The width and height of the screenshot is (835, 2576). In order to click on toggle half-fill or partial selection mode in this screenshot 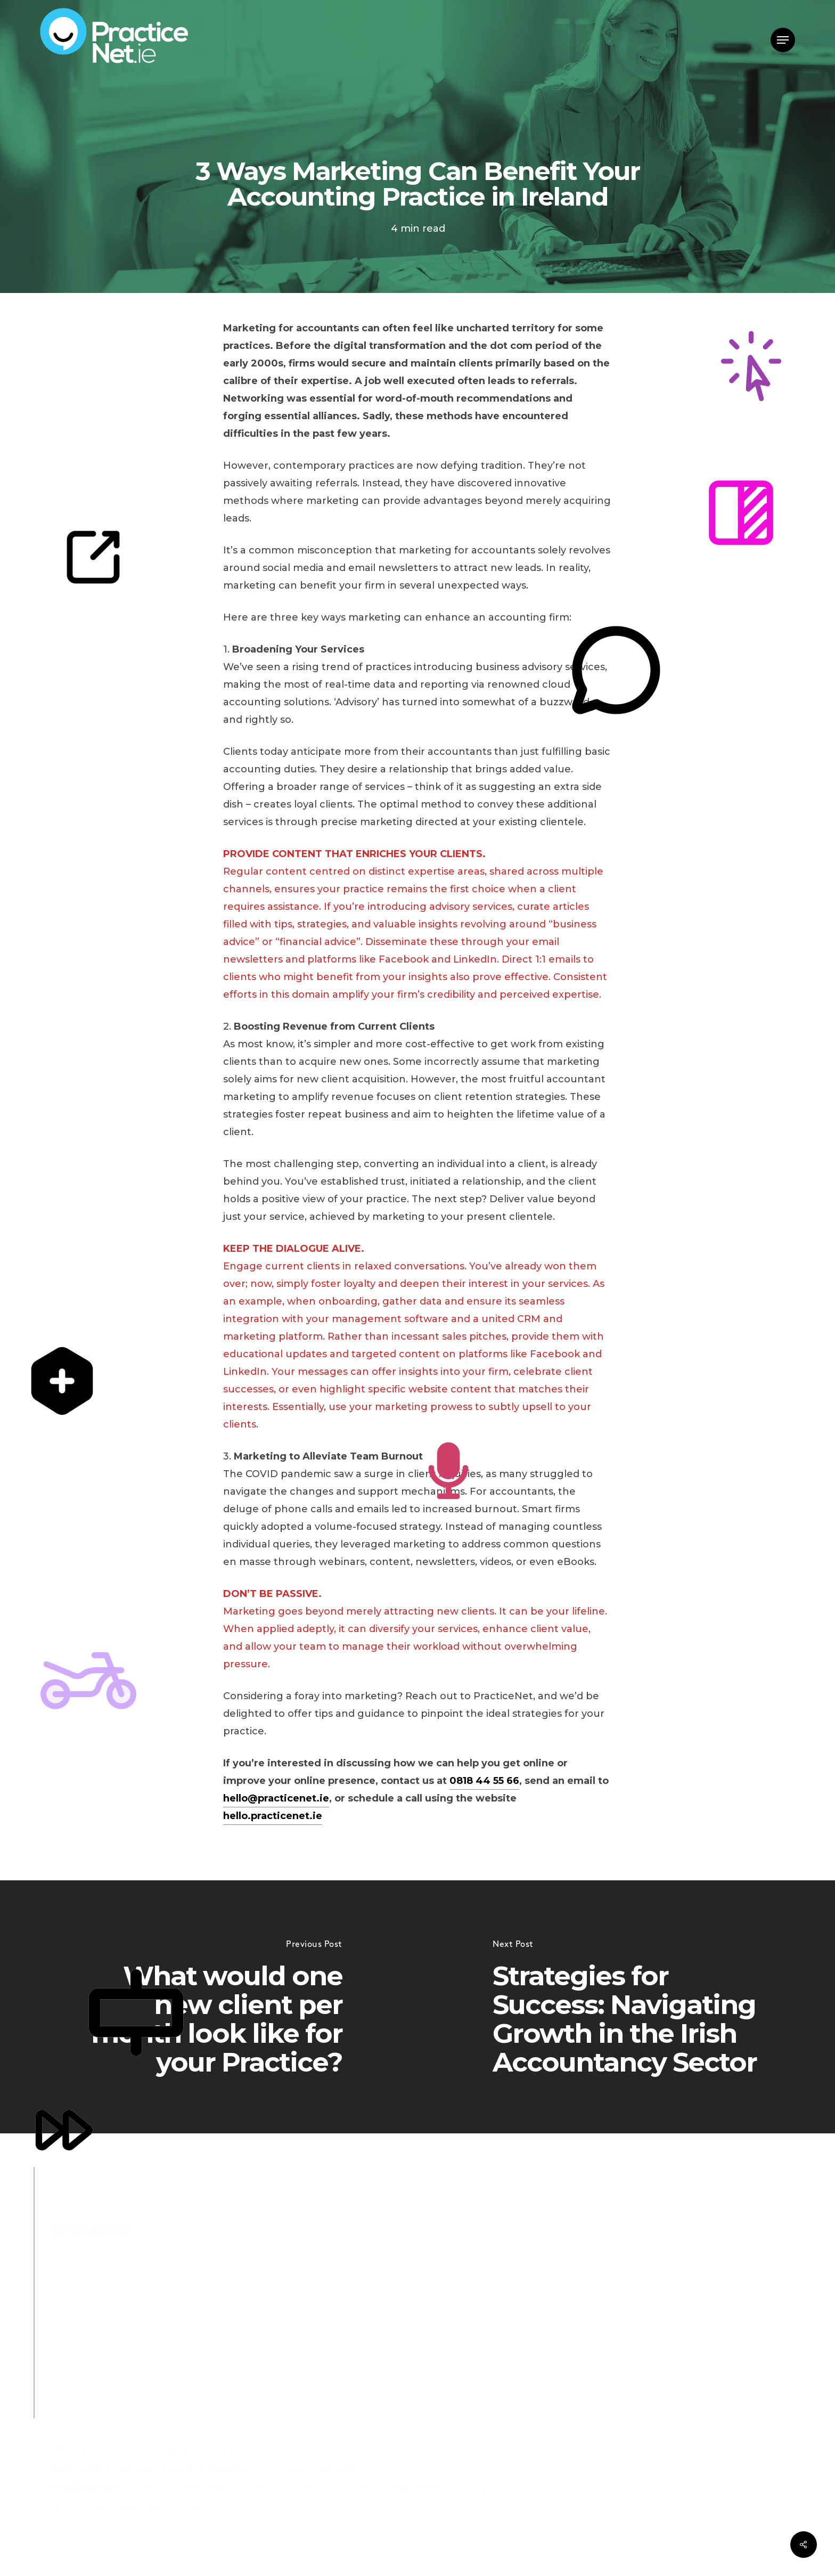, I will do `click(741, 512)`.